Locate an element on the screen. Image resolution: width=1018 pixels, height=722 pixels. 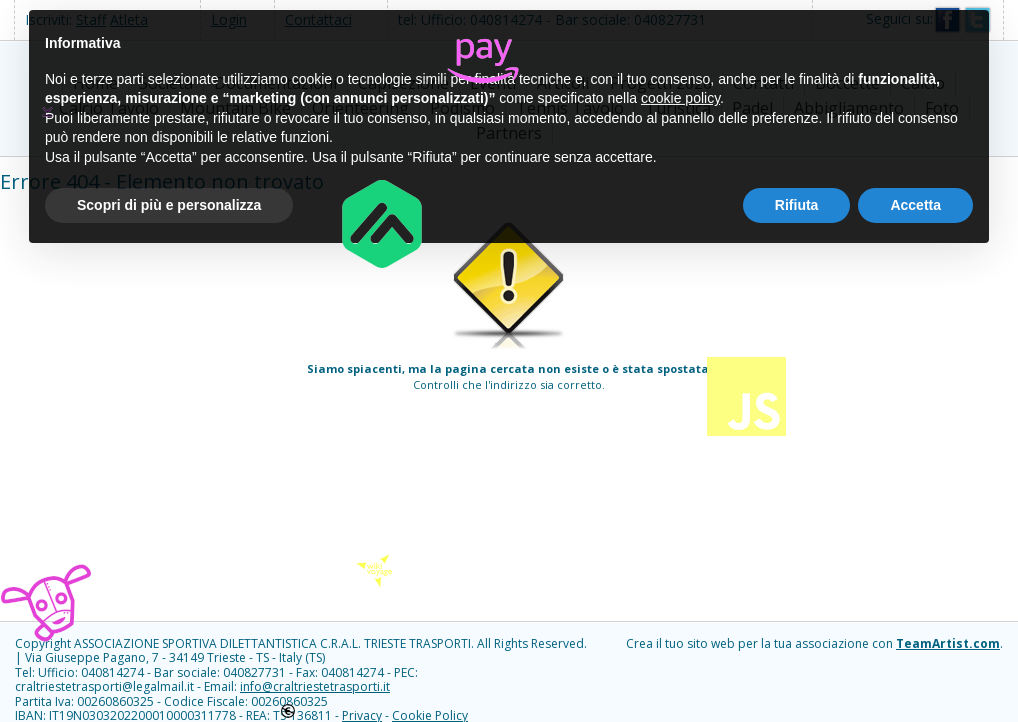
open Matillion data integration platform is located at coordinates (382, 224).